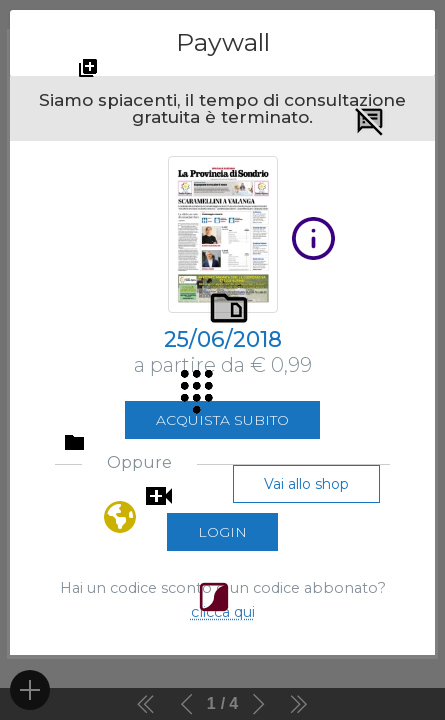 Image resolution: width=445 pixels, height=720 pixels. Describe the element at coordinates (313, 238) in the screenshot. I see `view more information or details` at that location.